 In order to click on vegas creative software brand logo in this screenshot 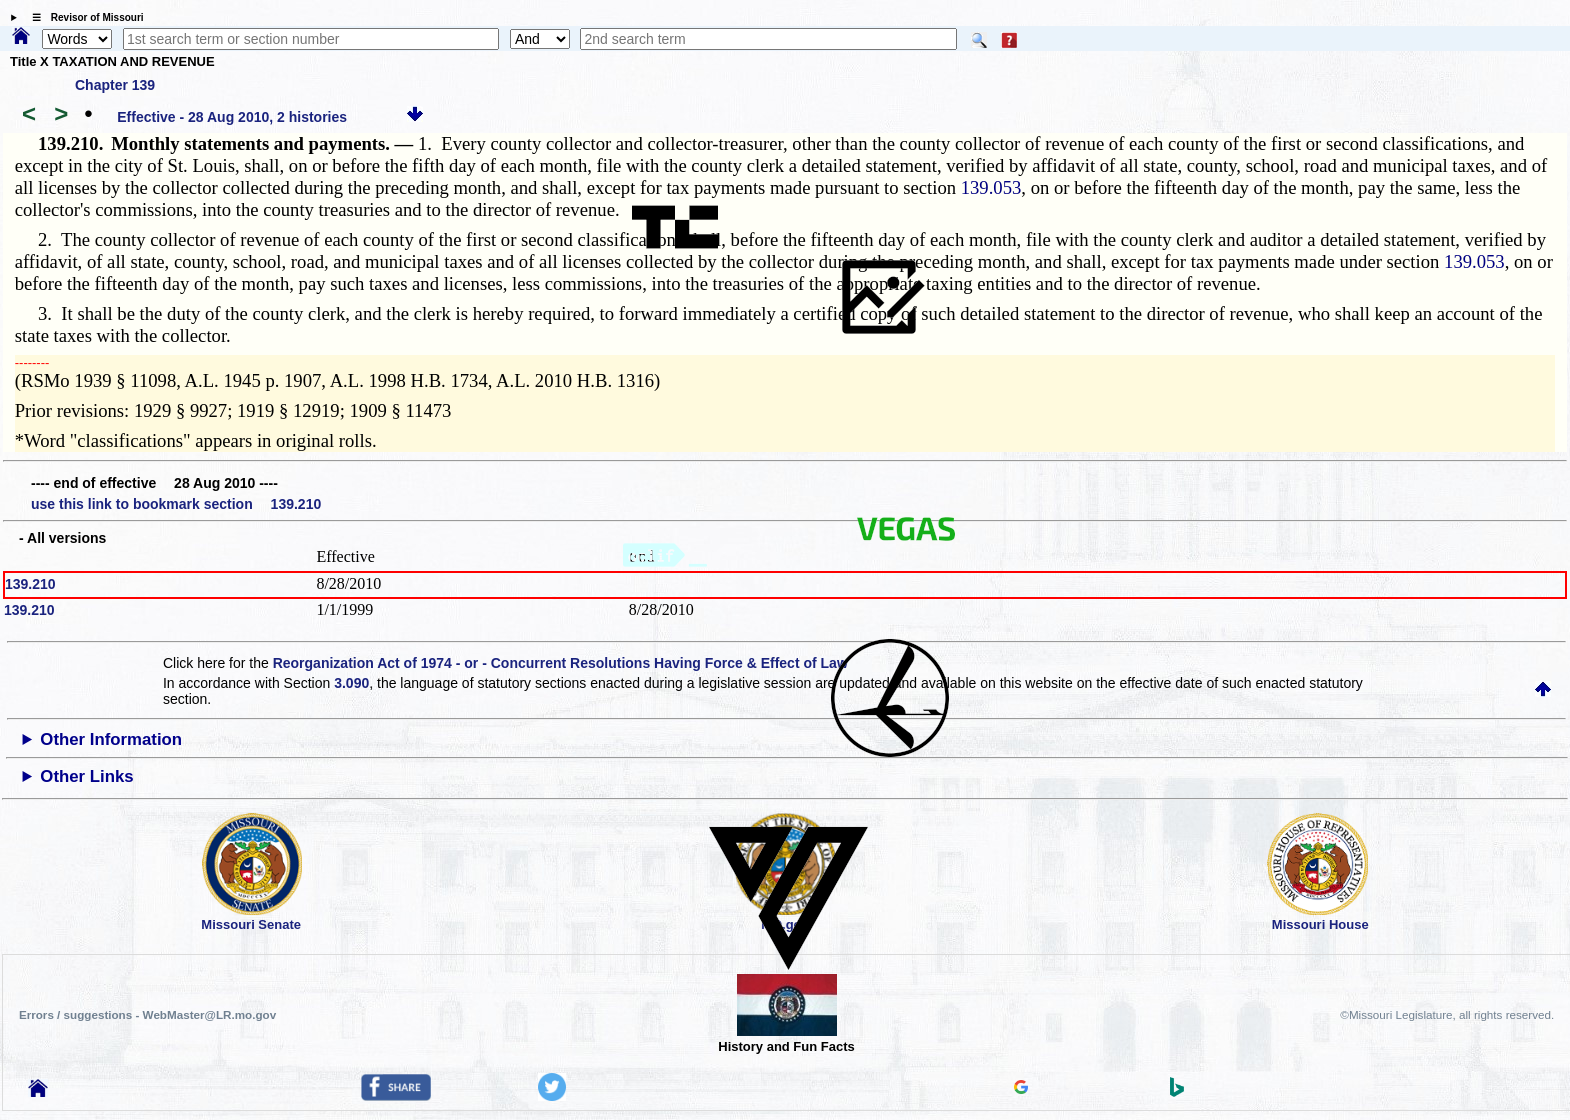, I will do `click(906, 529)`.